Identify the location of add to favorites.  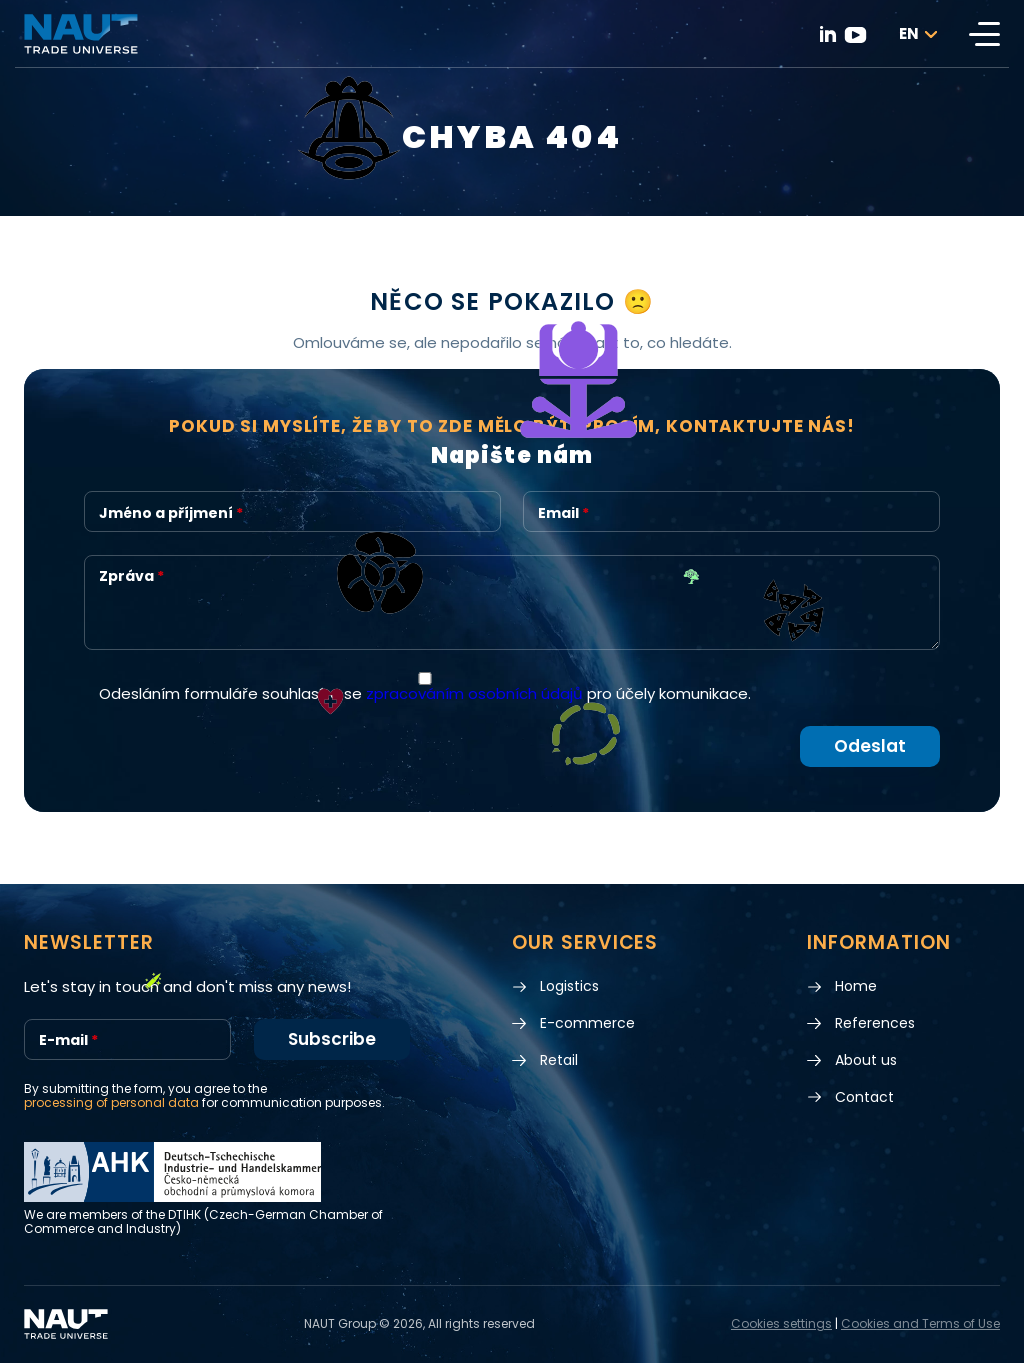
(330, 701).